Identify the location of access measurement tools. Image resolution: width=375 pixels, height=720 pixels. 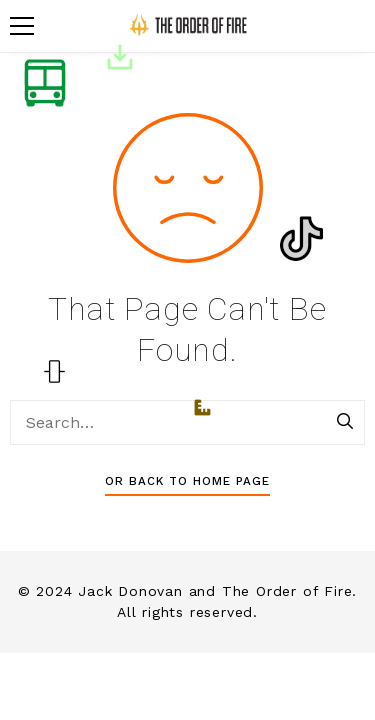
(202, 407).